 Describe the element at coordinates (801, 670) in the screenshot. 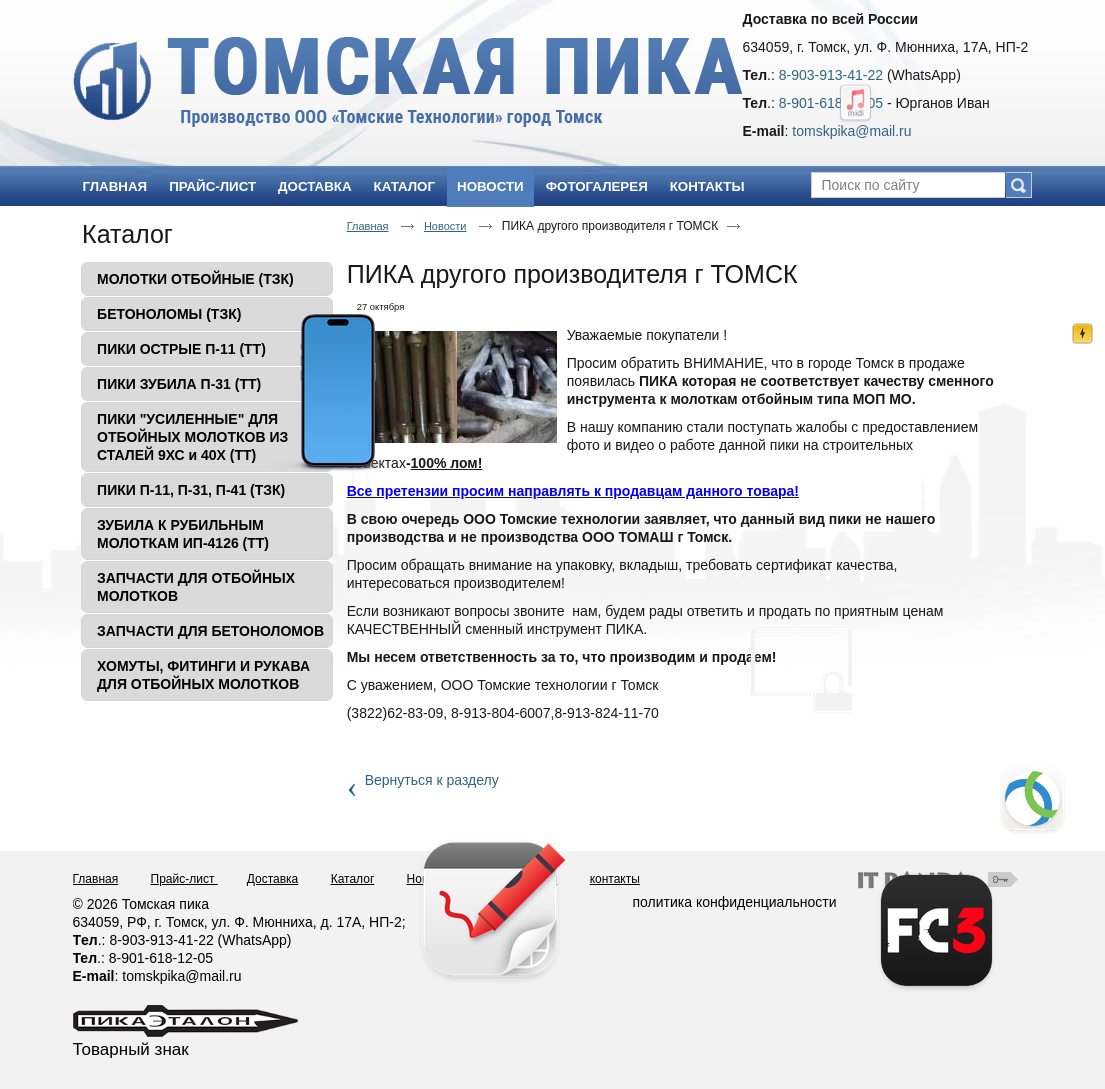

I see `screen rotation is locked to landscape mode` at that location.